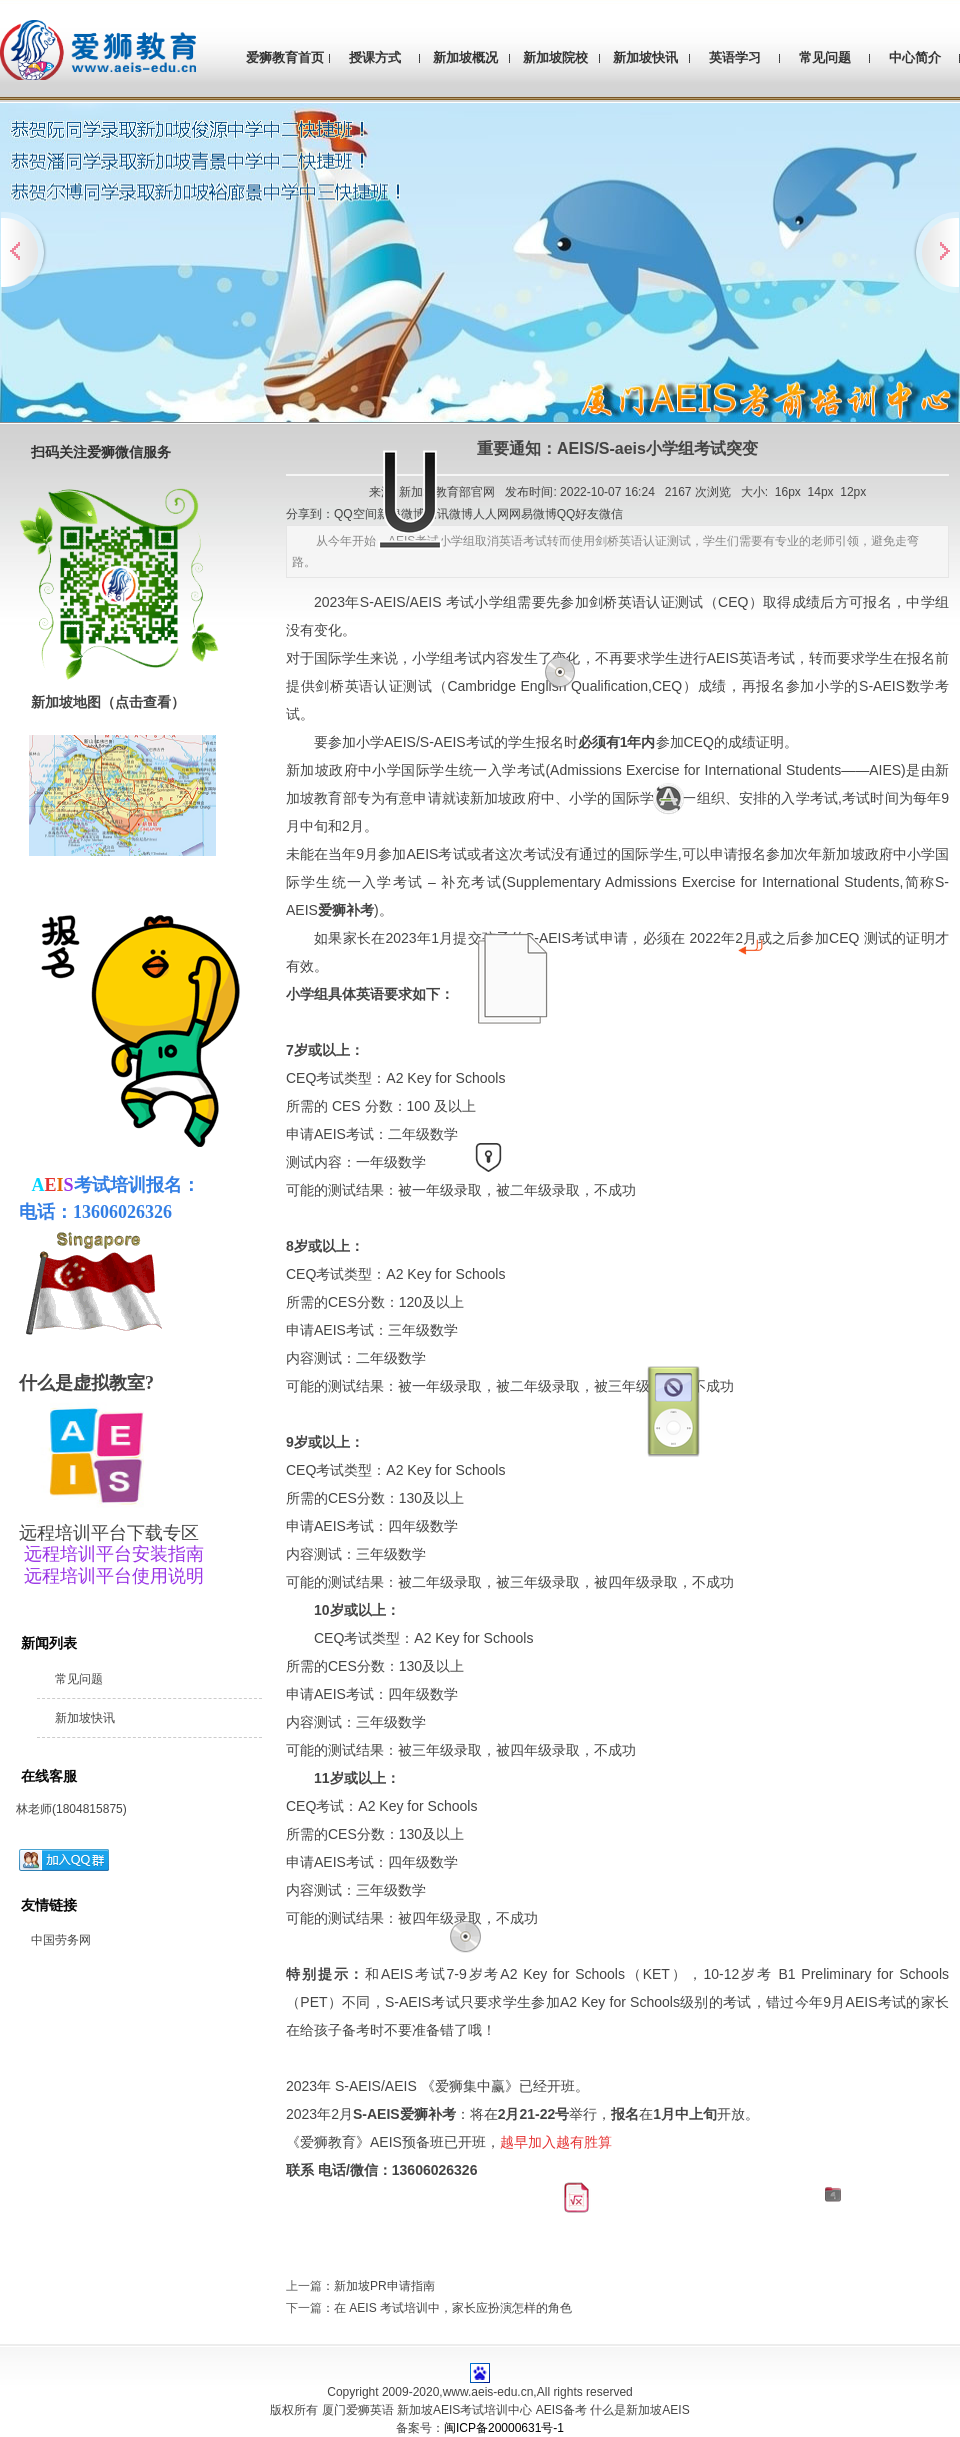  What do you see at coordinates (576, 2197) in the screenshot?
I see `open an opendocument formula template file` at bounding box center [576, 2197].